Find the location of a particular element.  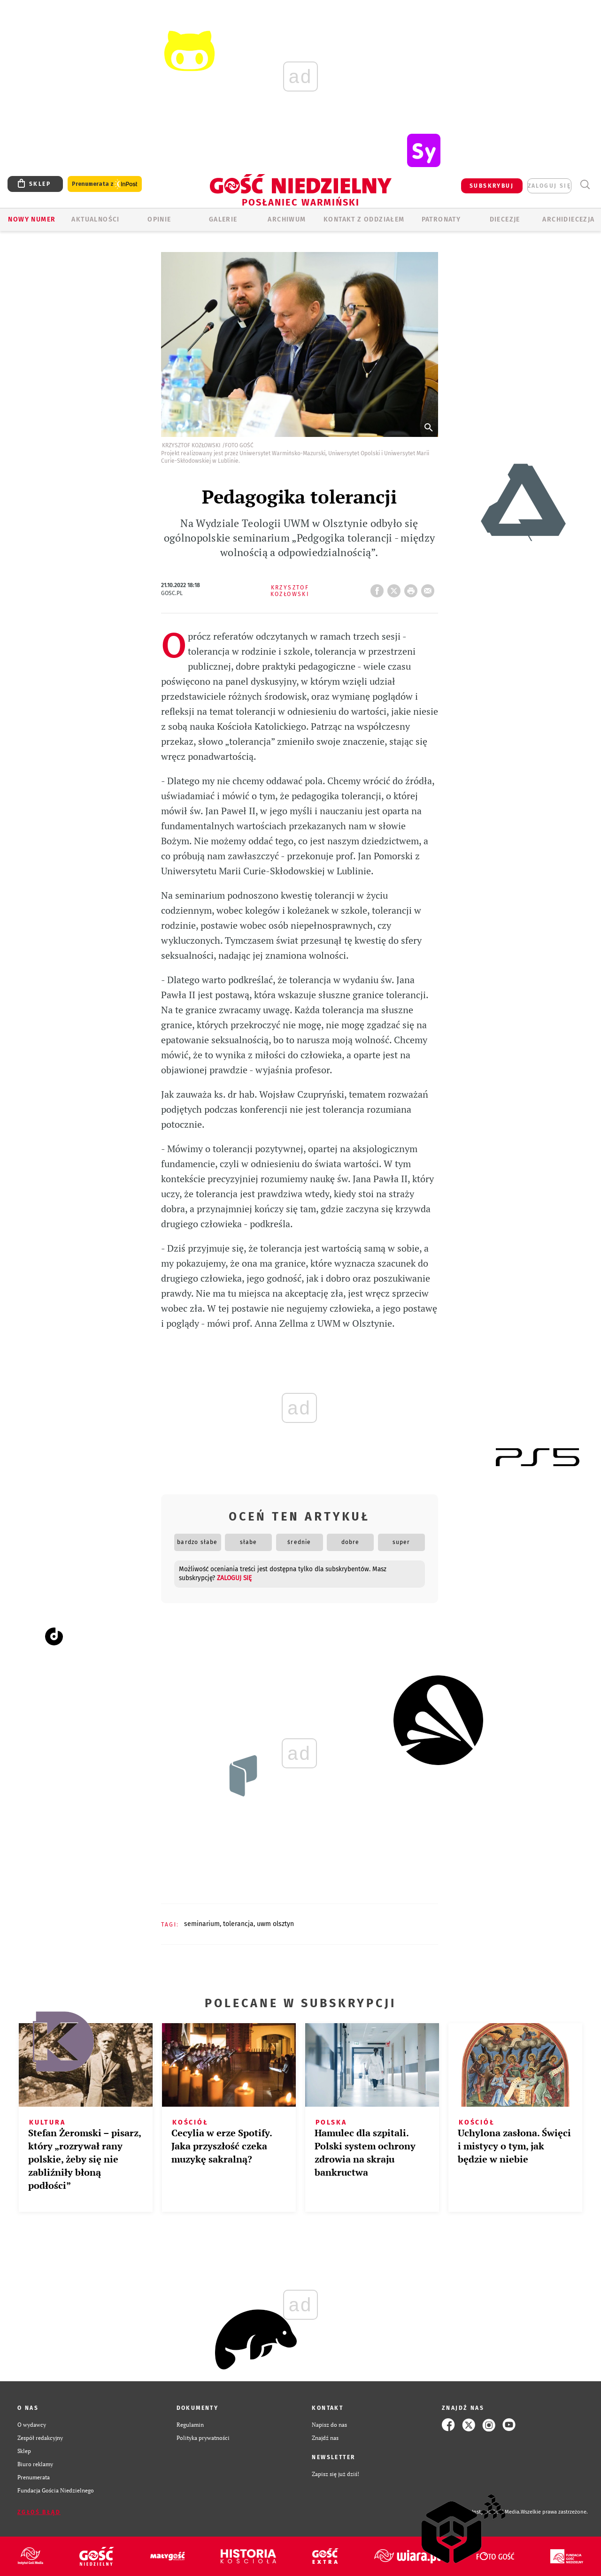

open symbolab math solver app is located at coordinates (424, 150).